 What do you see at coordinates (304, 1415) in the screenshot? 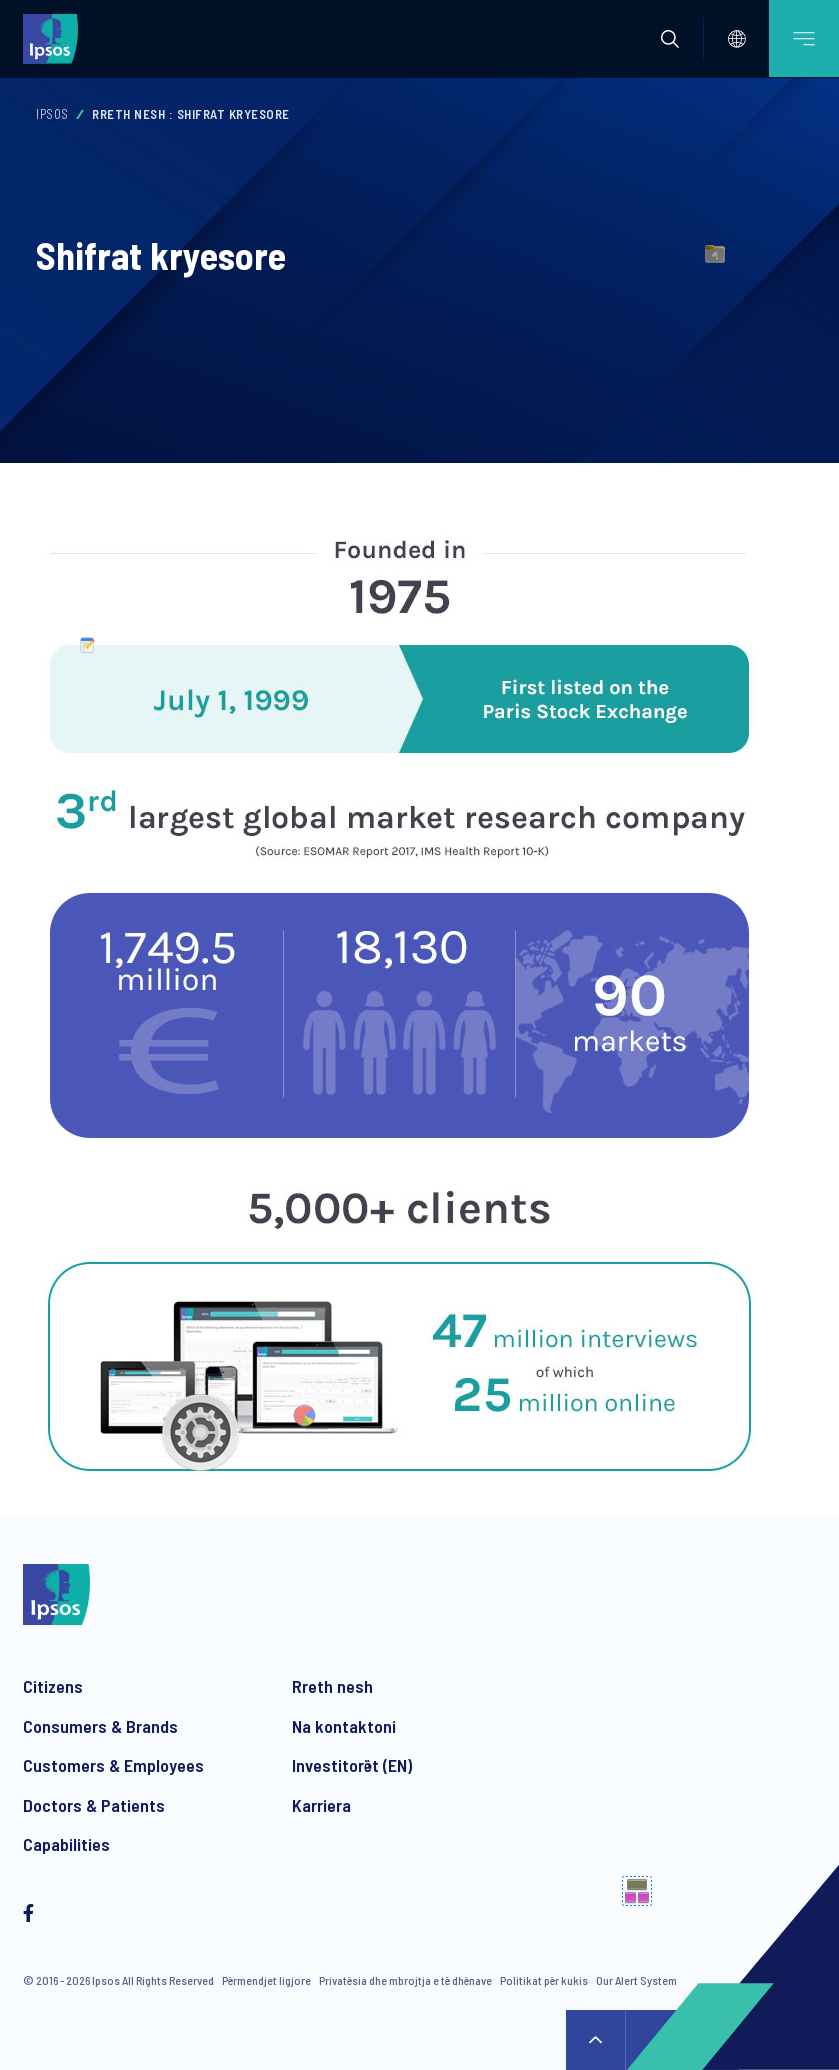
I see `open disk usage analyzer` at bounding box center [304, 1415].